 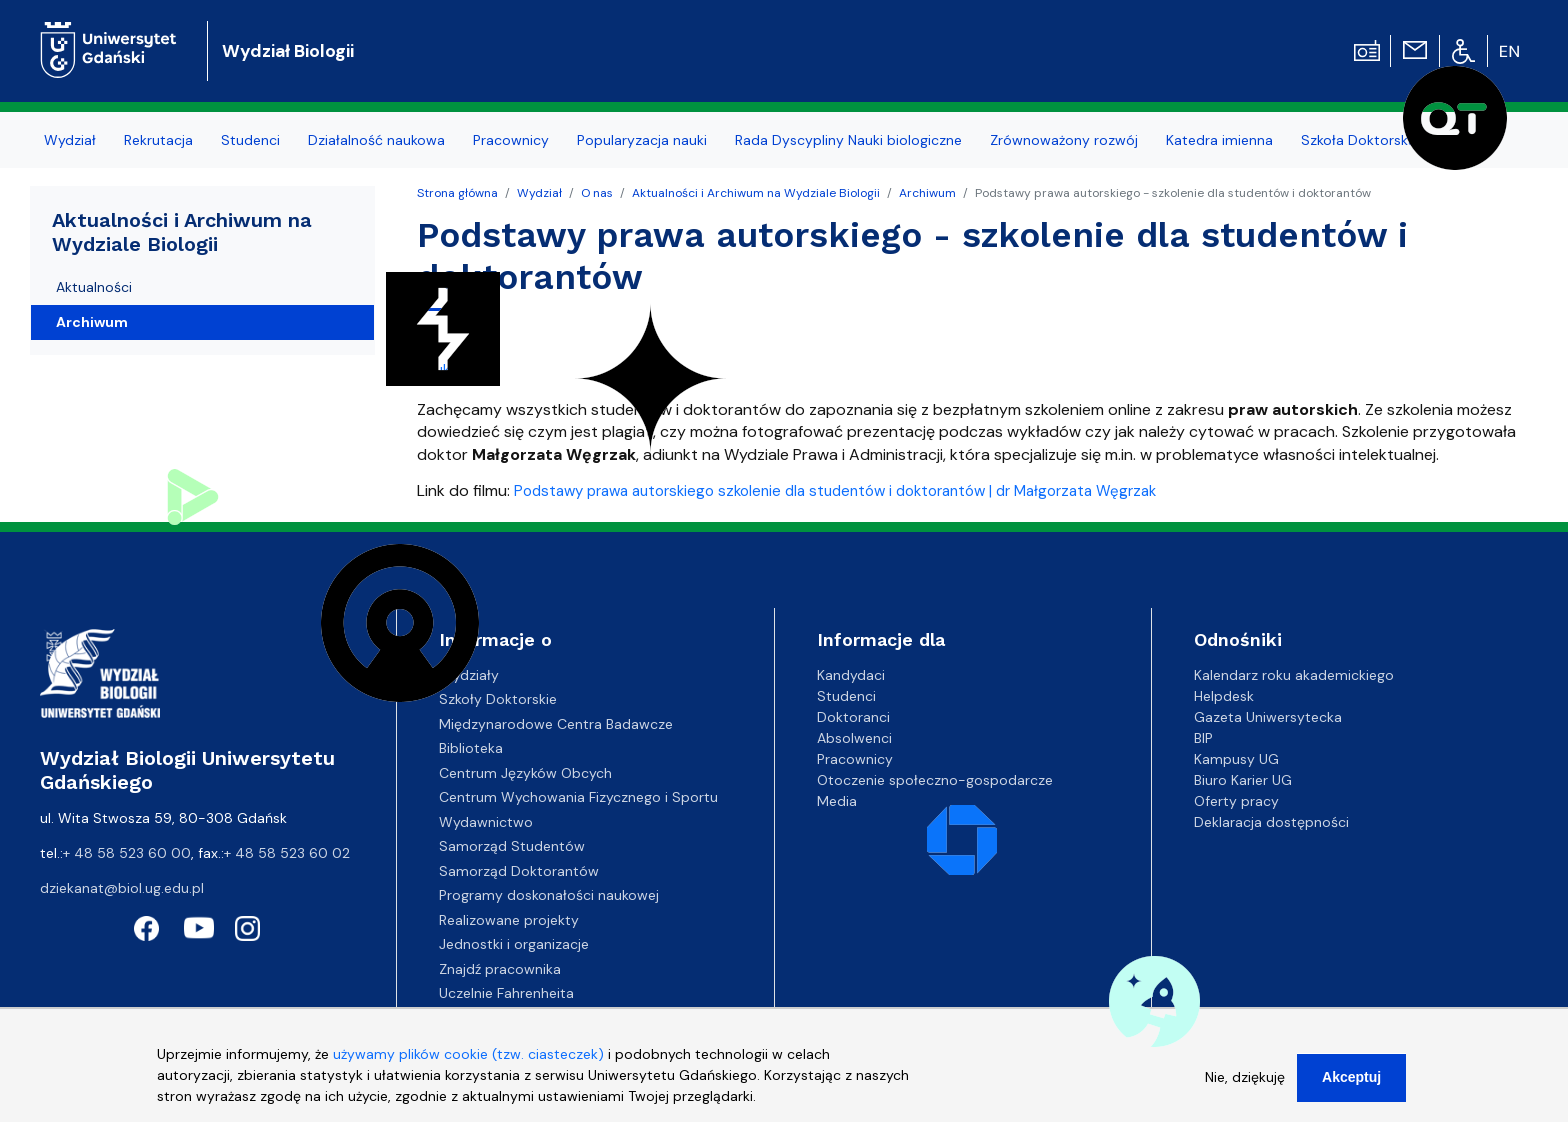 I want to click on open Burp Suite application, so click(x=443, y=329).